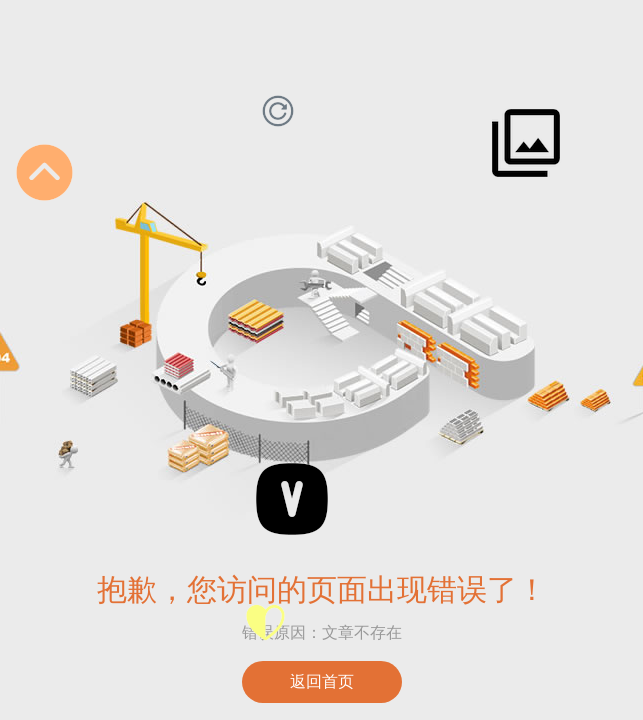 This screenshot has width=643, height=720. I want to click on filter or sort images in a gallery, so click(526, 143).